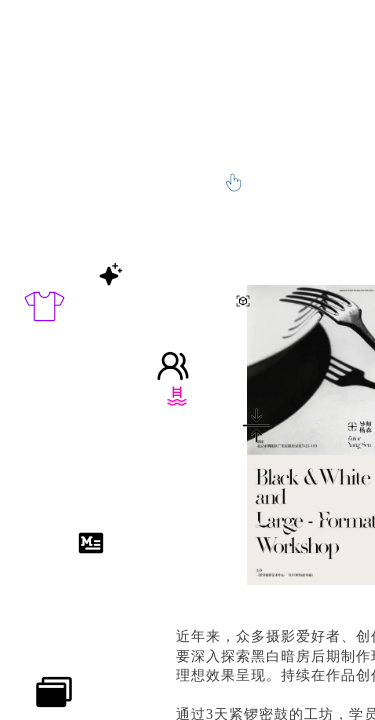 This screenshot has width=375, height=720. I want to click on view open browser windows, so click(54, 692).